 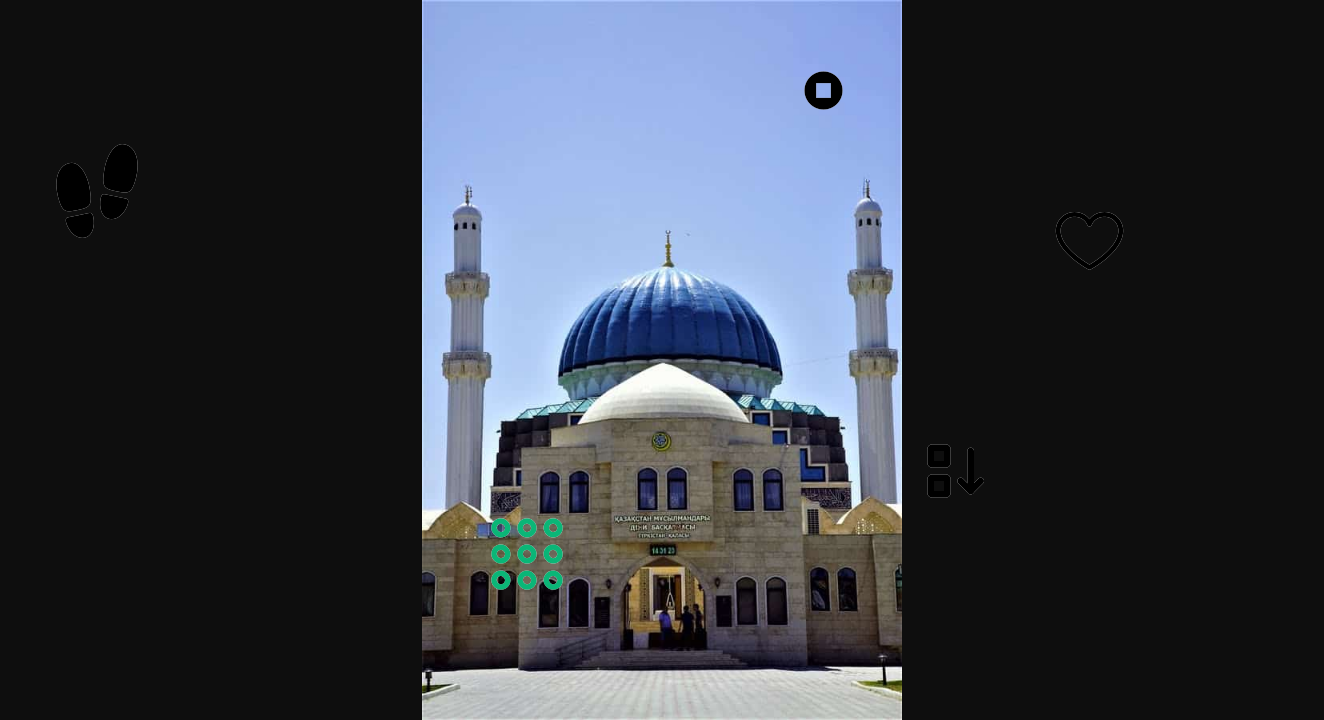 What do you see at coordinates (954, 471) in the screenshot?
I see `sort list items in descending order` at bounding box center [954, 471].